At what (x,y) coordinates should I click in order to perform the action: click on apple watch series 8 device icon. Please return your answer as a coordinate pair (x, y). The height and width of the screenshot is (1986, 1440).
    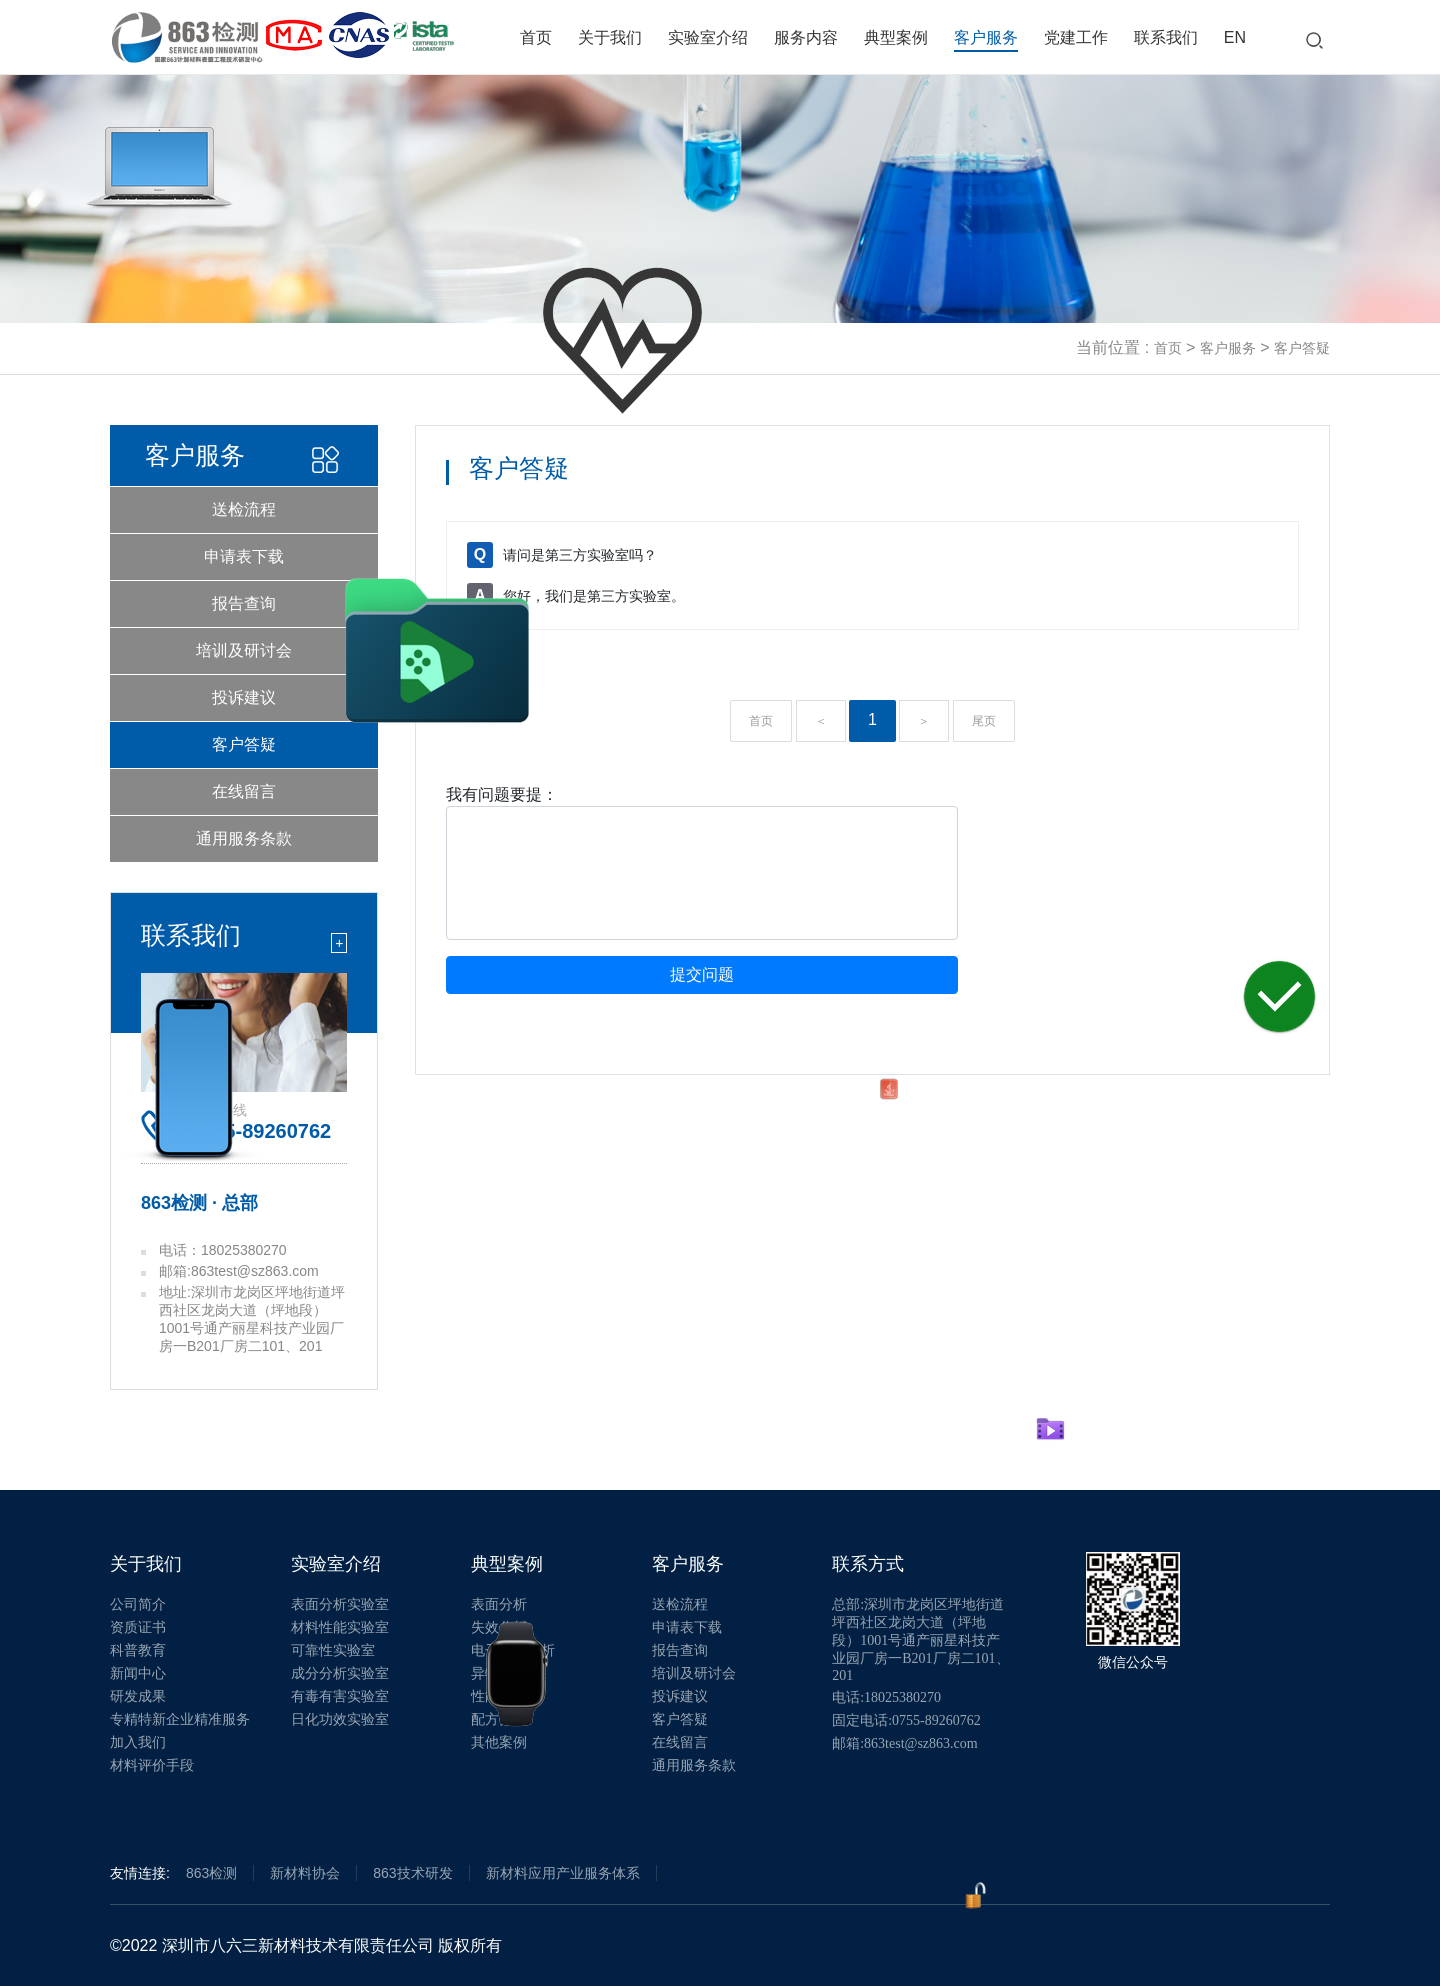
    Looking at the image, I should click on (516, 1674).